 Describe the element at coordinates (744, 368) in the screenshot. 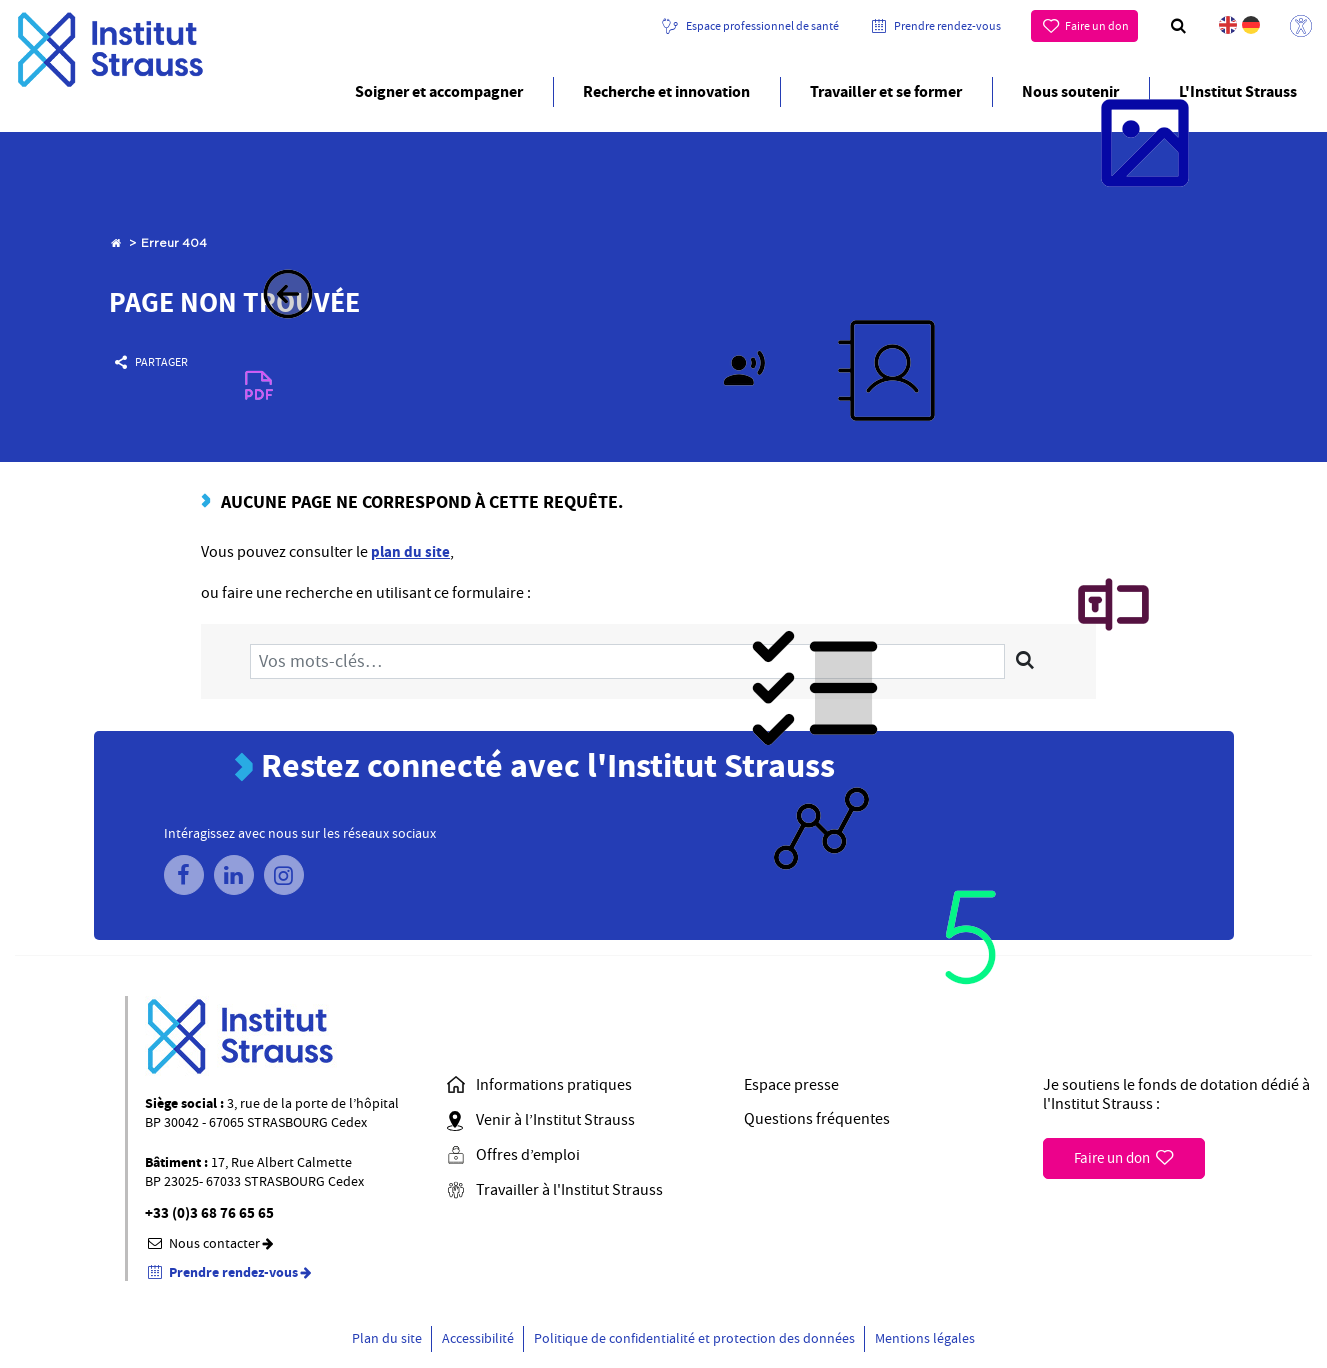

I see `activate voice recording or dictation` at that location.